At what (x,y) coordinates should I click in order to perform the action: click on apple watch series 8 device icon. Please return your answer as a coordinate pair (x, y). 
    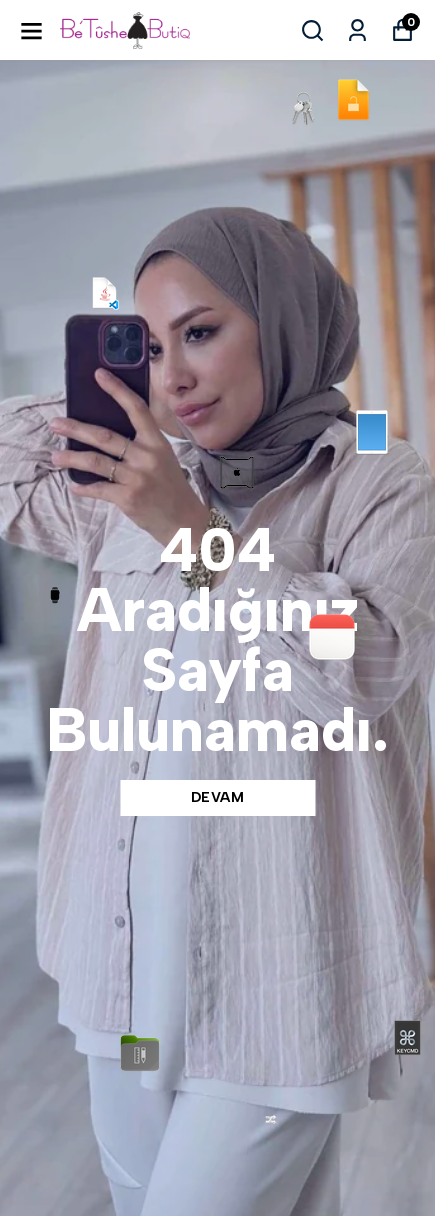
    Looking at the image, I should click on (55, 595).